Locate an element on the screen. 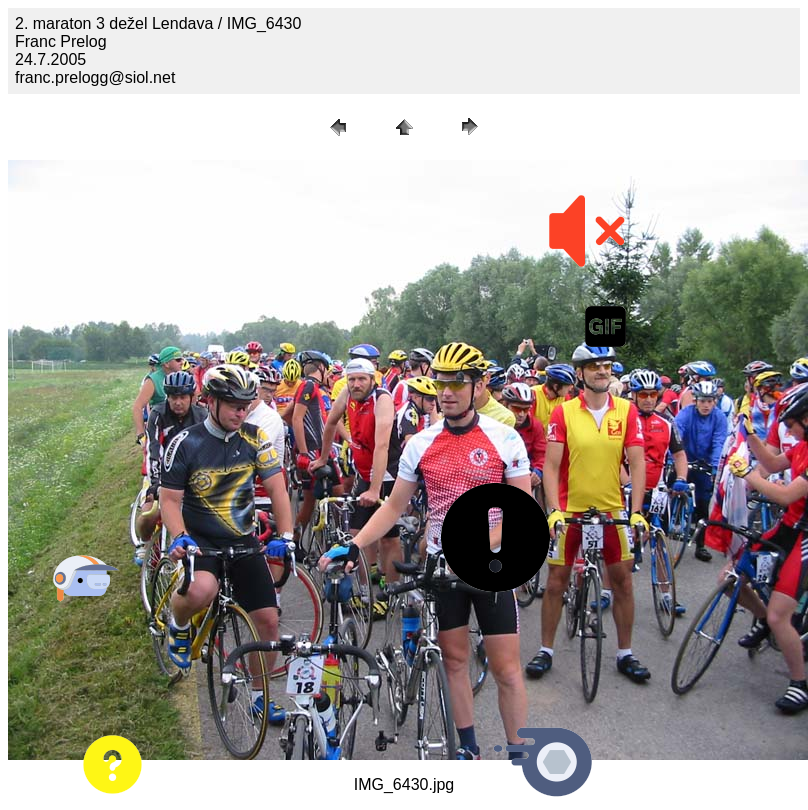 The width and height of the screenshot is (808, 810). access discord nitro subscription features is located at coordinates (543, 762).